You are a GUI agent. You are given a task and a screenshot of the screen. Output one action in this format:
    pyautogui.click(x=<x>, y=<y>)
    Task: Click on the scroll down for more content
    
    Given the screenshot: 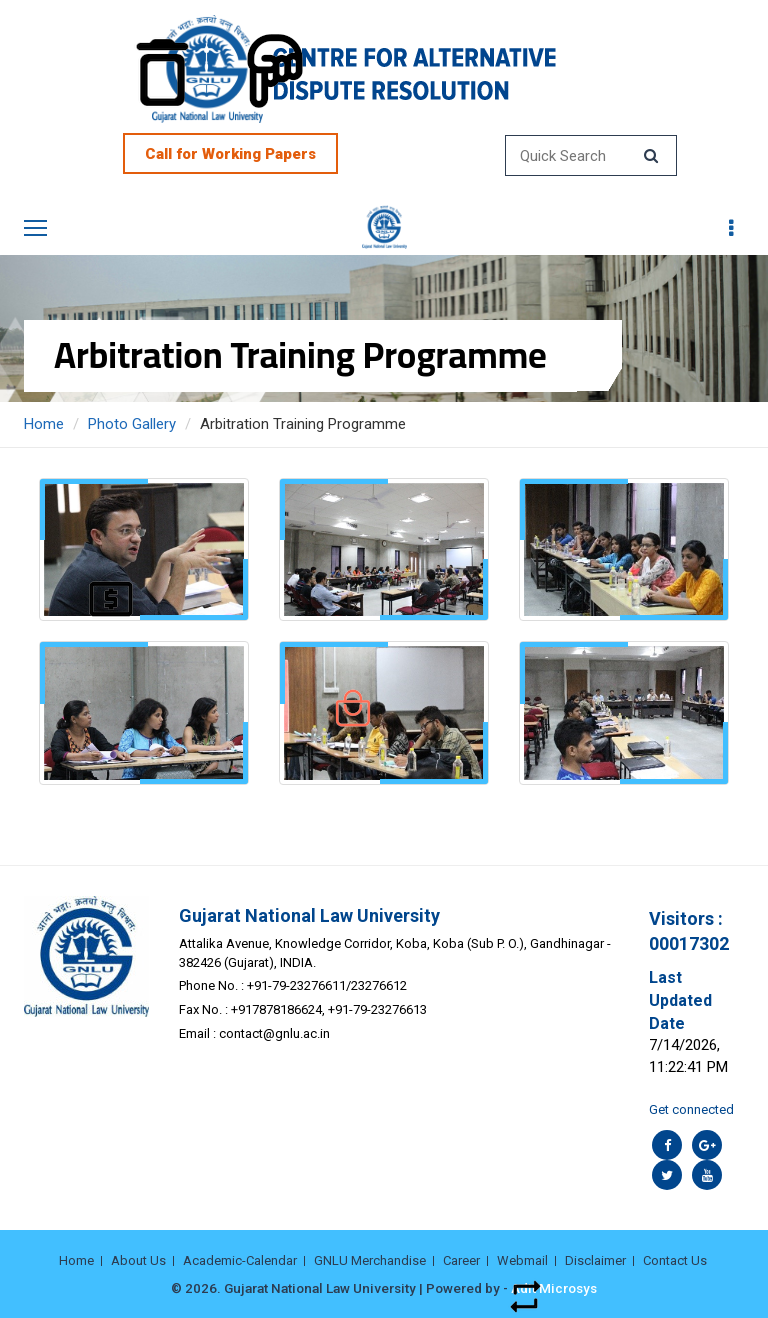 What is the action you would take?
    pyautogui.click(x=275, y=71)
    